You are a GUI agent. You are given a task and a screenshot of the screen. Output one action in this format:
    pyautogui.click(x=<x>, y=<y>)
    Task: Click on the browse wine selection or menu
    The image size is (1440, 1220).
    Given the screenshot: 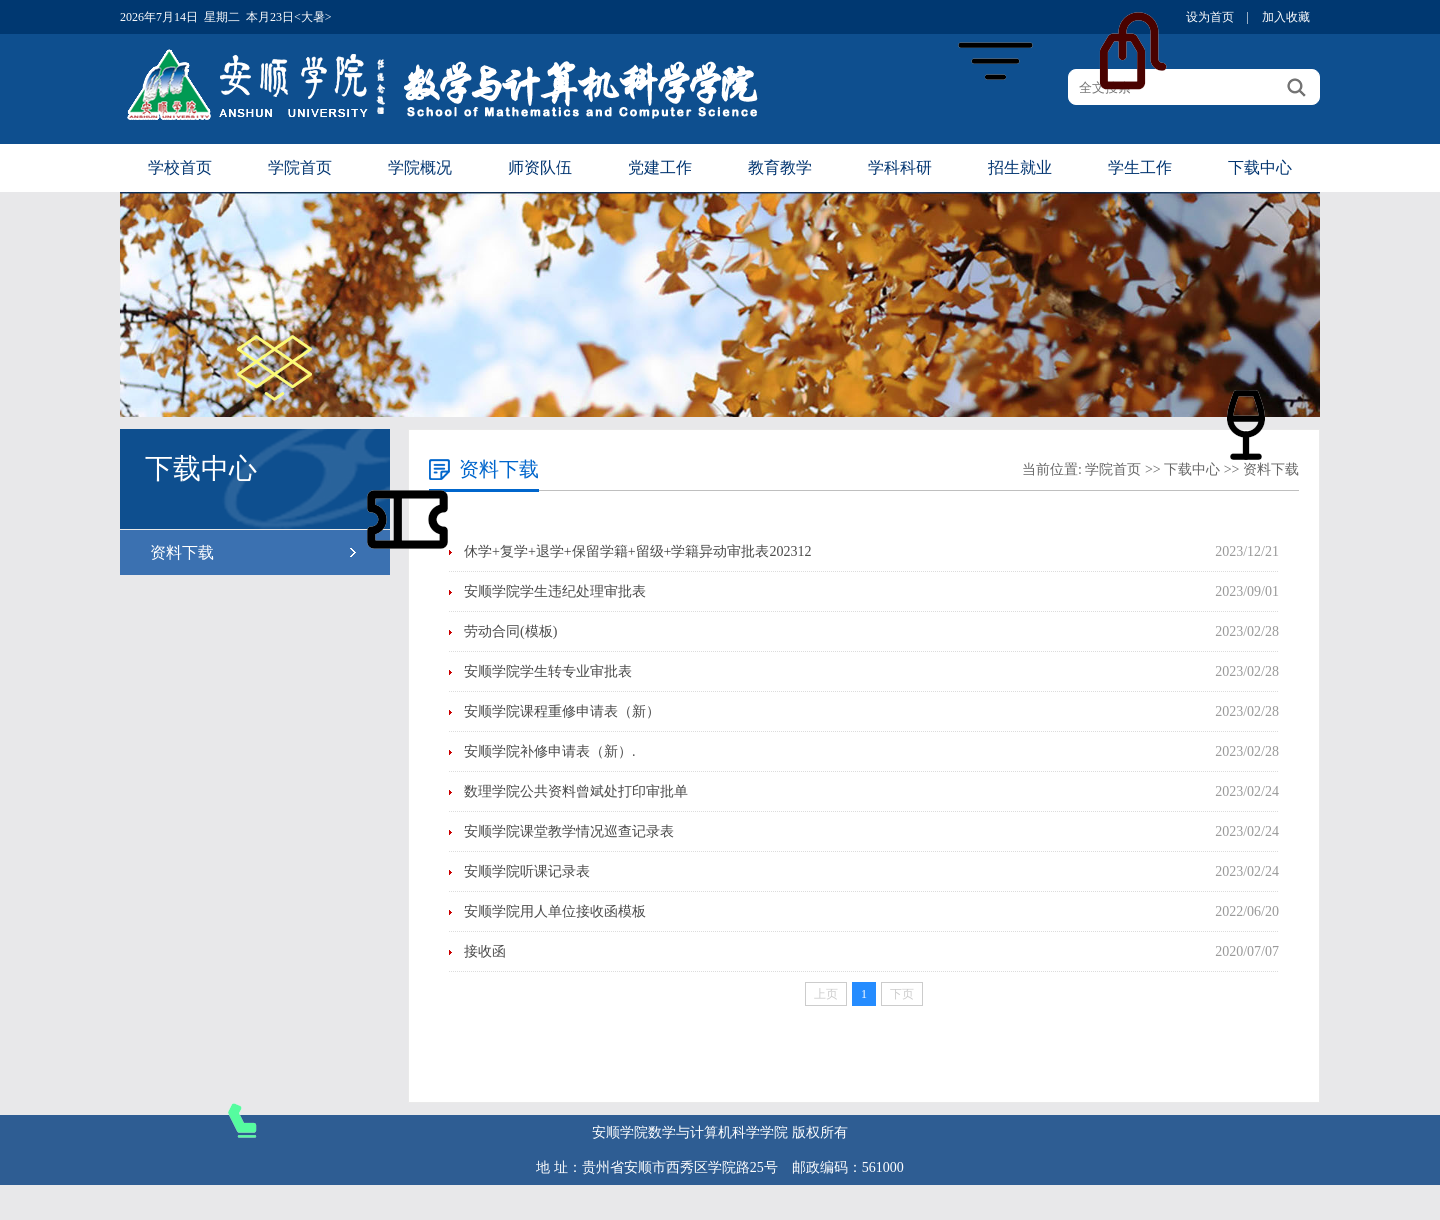 What is the action you would take?
    pyautogui.click(x=1246, y=425)
    